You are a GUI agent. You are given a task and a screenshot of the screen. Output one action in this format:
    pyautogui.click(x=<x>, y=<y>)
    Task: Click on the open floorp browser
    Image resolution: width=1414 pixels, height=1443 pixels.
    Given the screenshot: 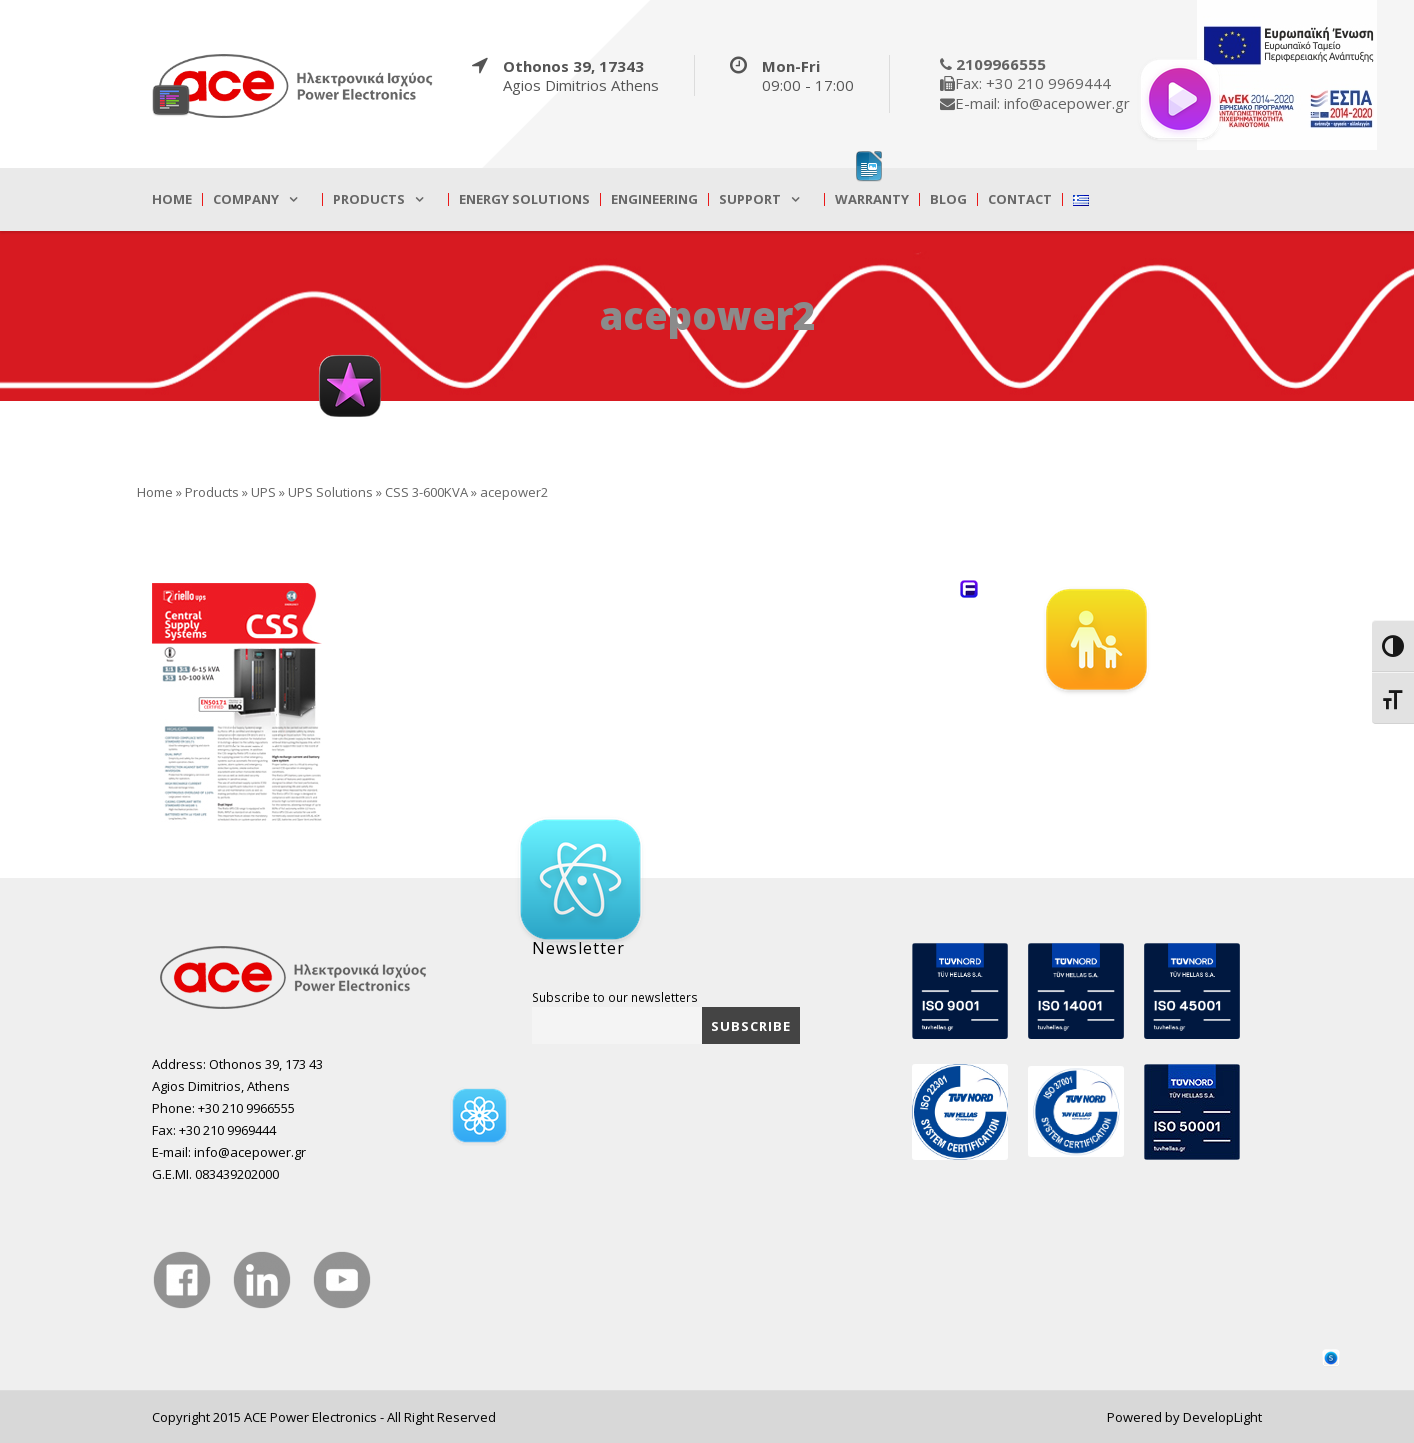 What is the action you would take?
    pyautogui.click(x=969, y=589)
    